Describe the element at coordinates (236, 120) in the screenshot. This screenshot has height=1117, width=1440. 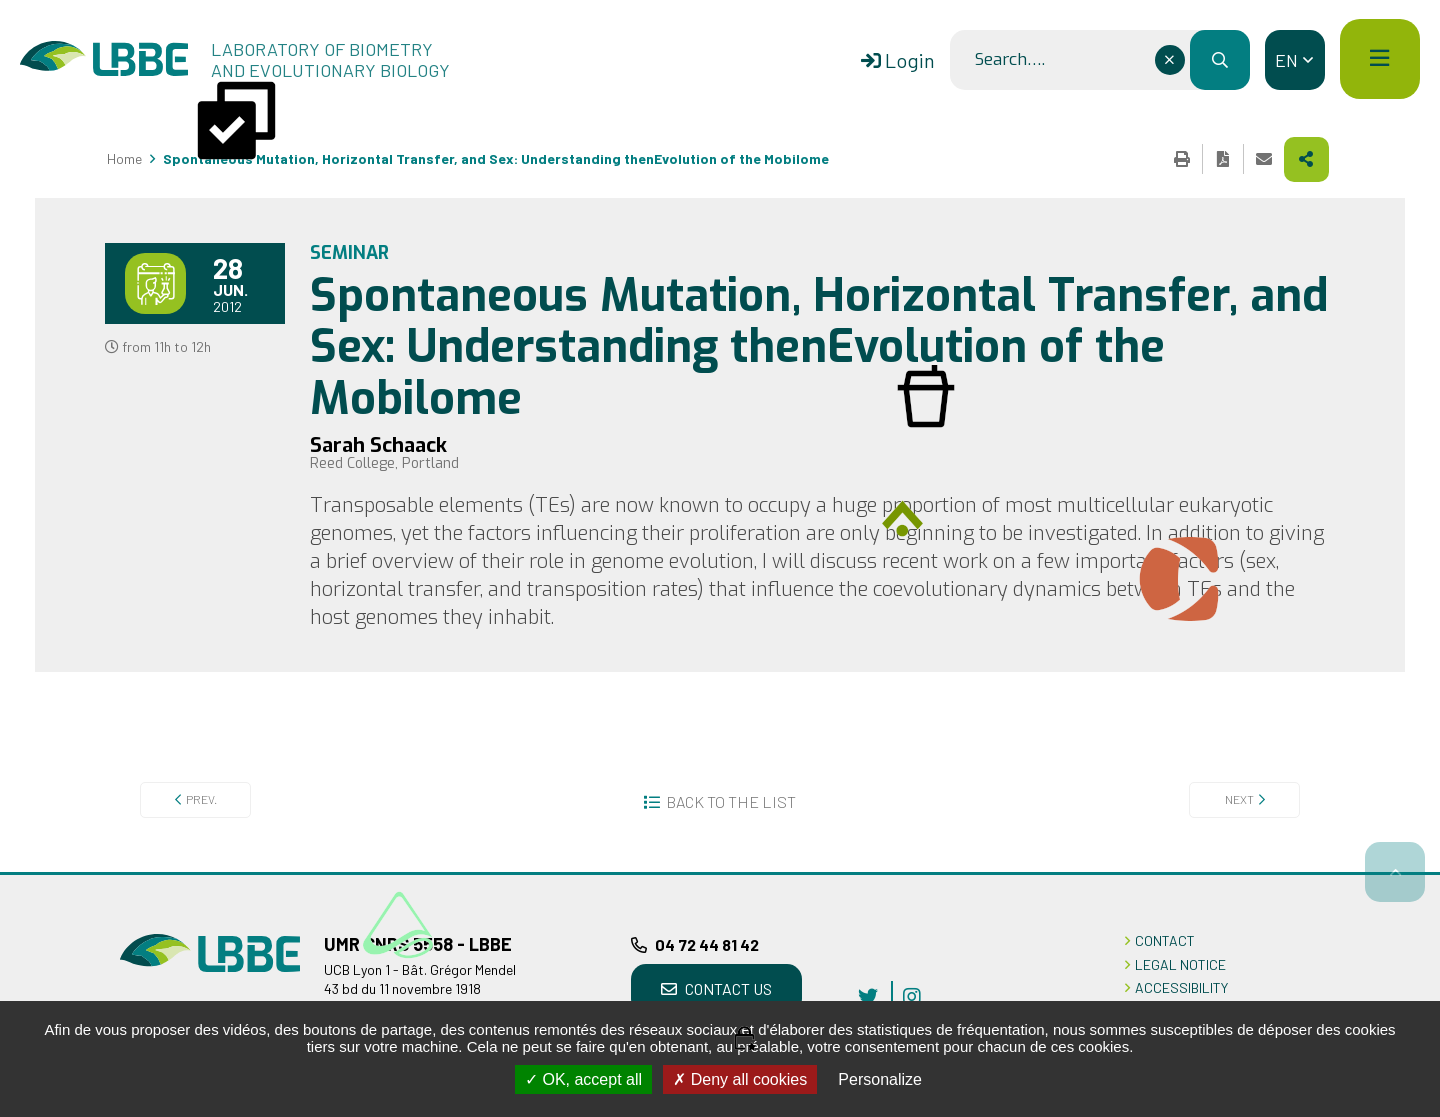
I see `select multiple items at once` at that location.